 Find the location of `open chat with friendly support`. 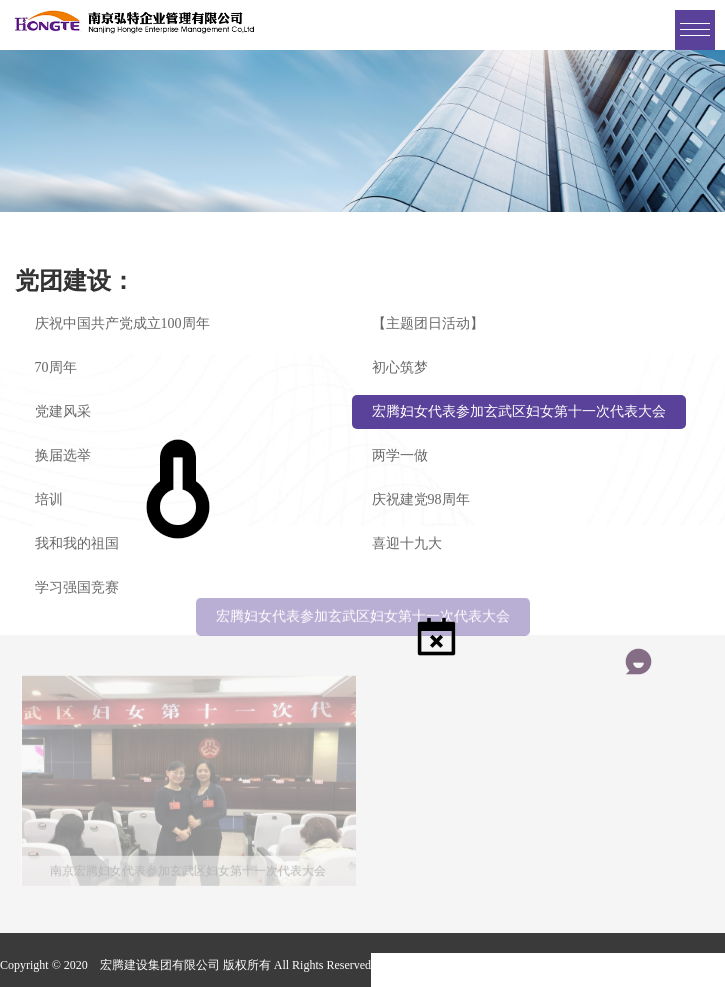

open chat with friendly support is located at coordinates (638, 661).